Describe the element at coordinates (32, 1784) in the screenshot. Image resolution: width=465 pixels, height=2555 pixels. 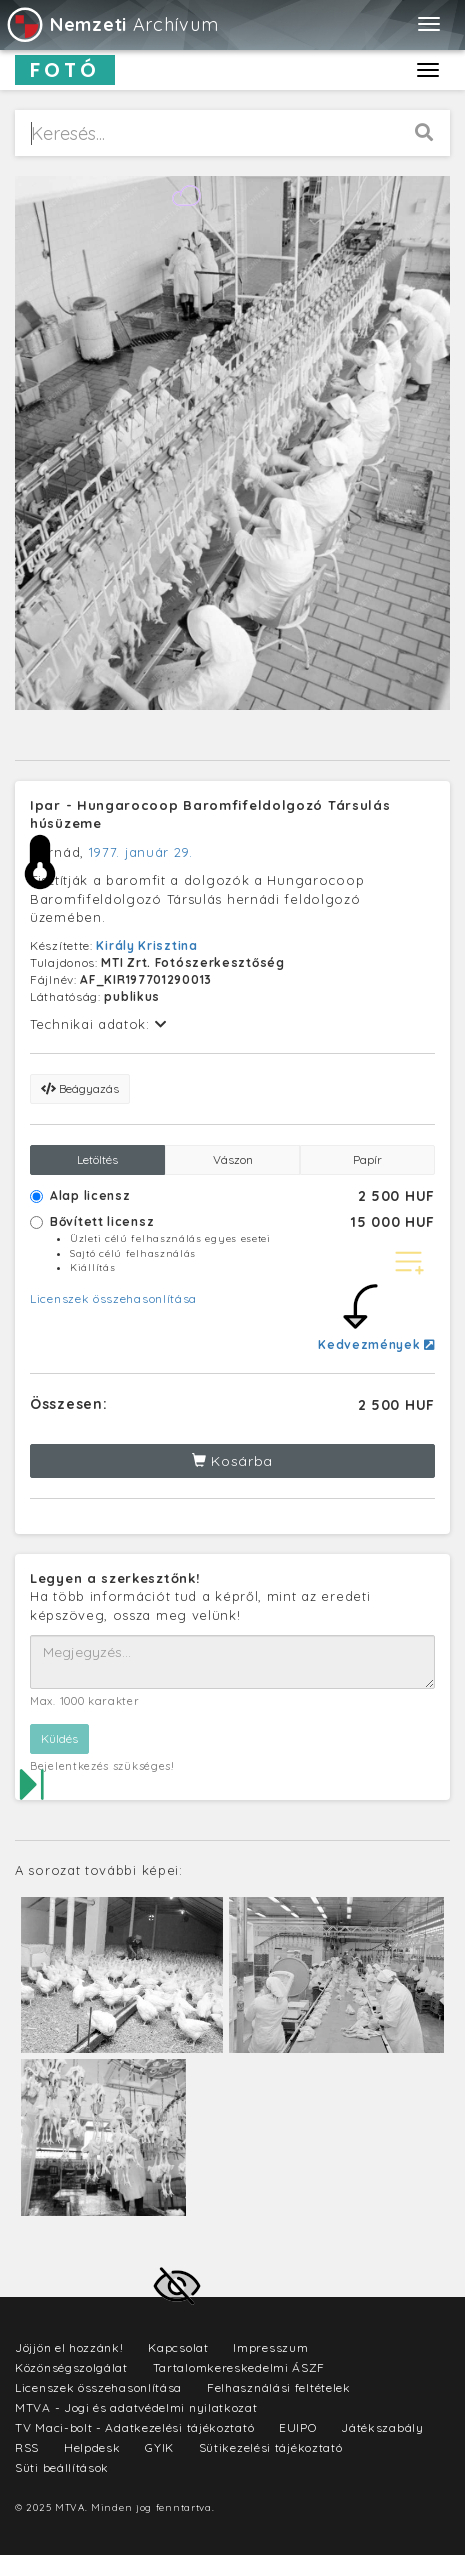
I see `skip to next track or item` at that location.